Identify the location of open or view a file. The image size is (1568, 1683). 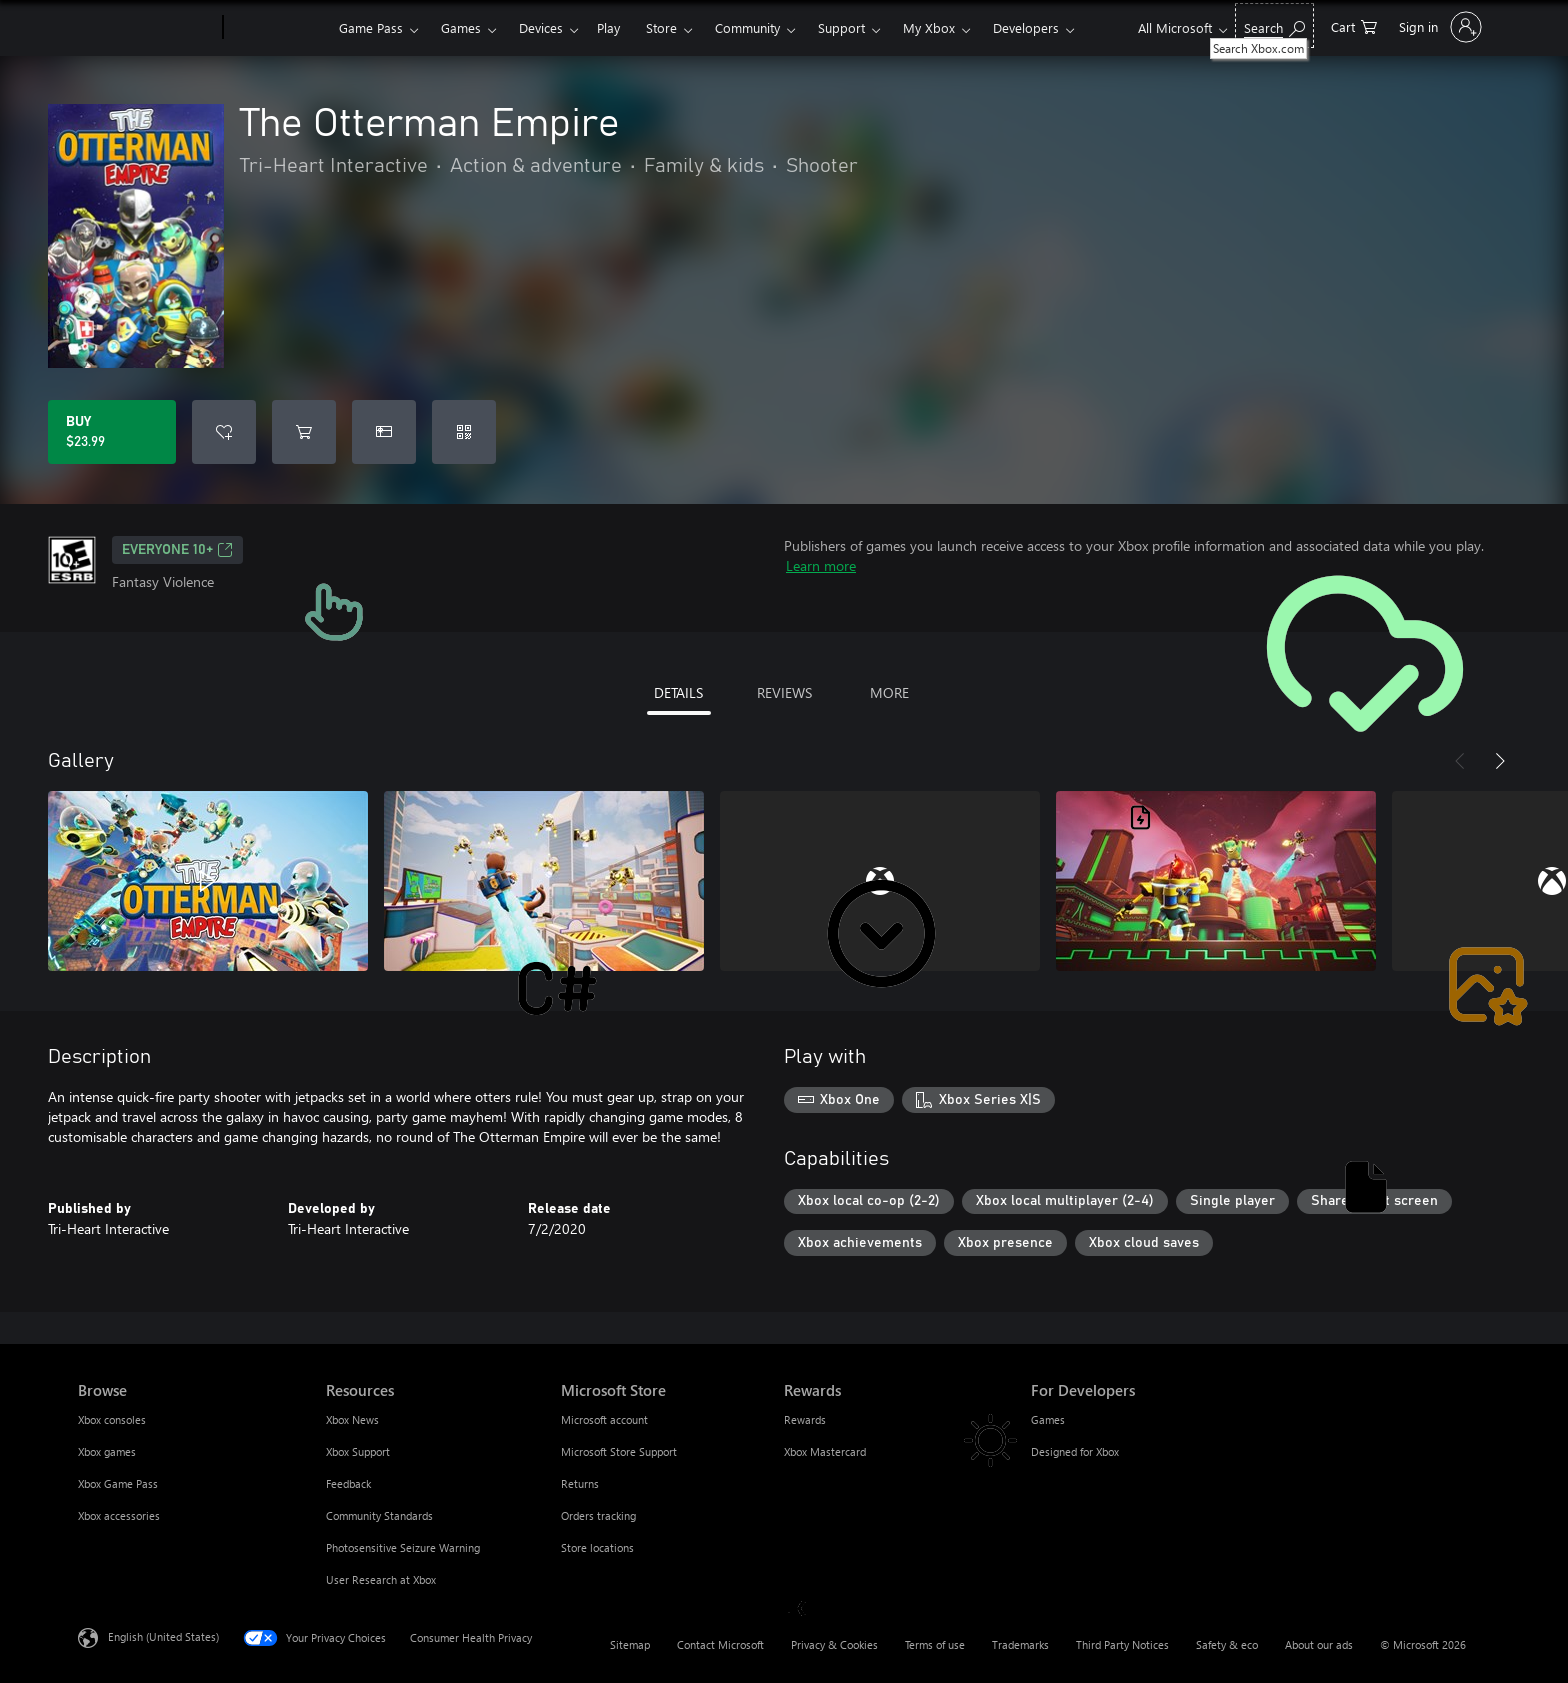
(1366, 1187).